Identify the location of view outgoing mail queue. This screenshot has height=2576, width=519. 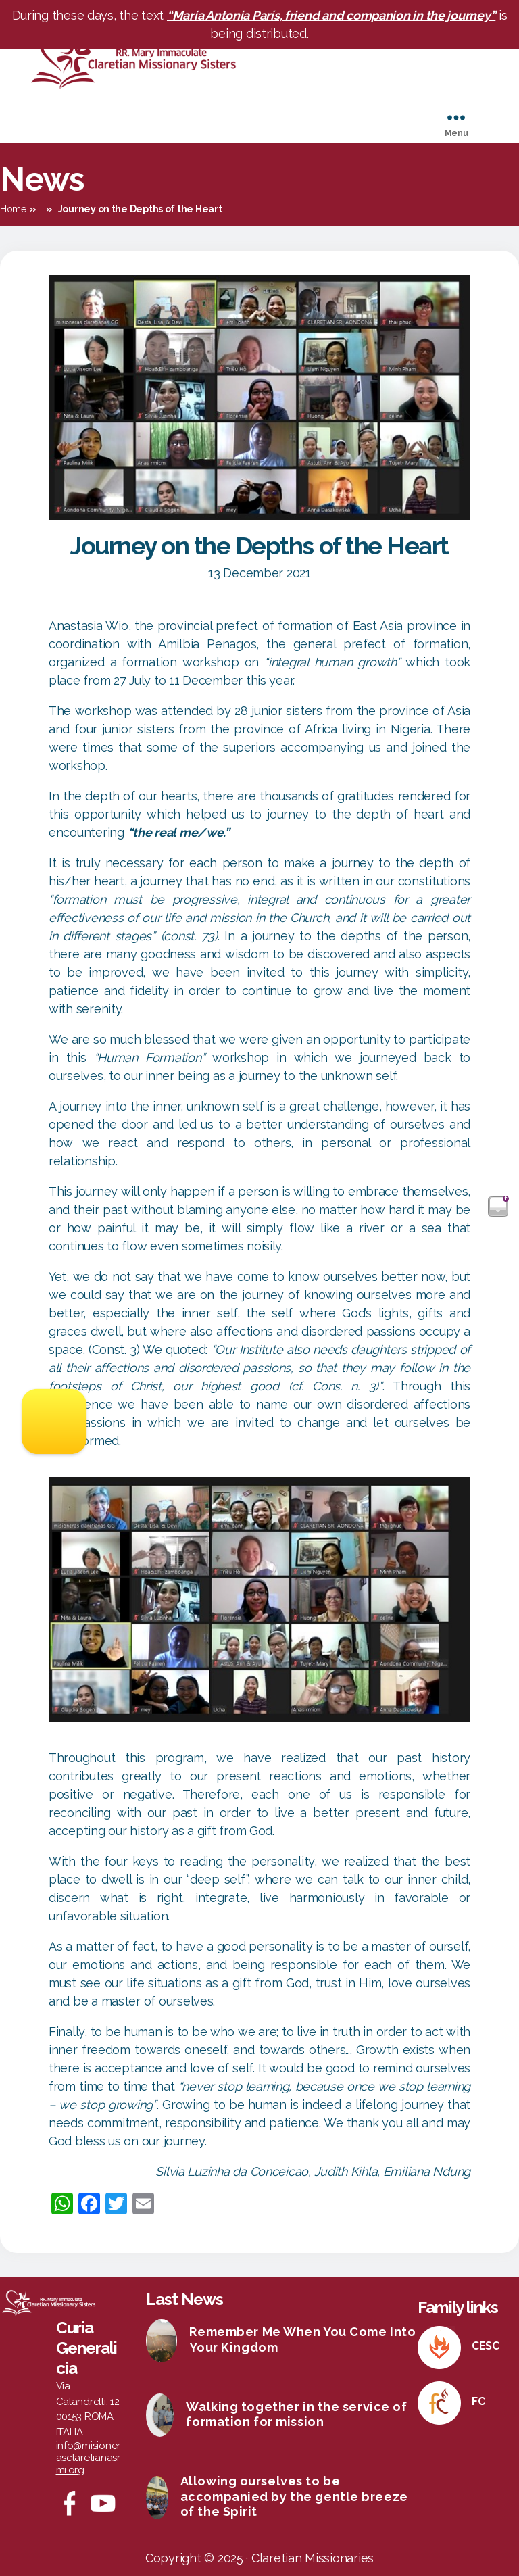
(498, 1207).